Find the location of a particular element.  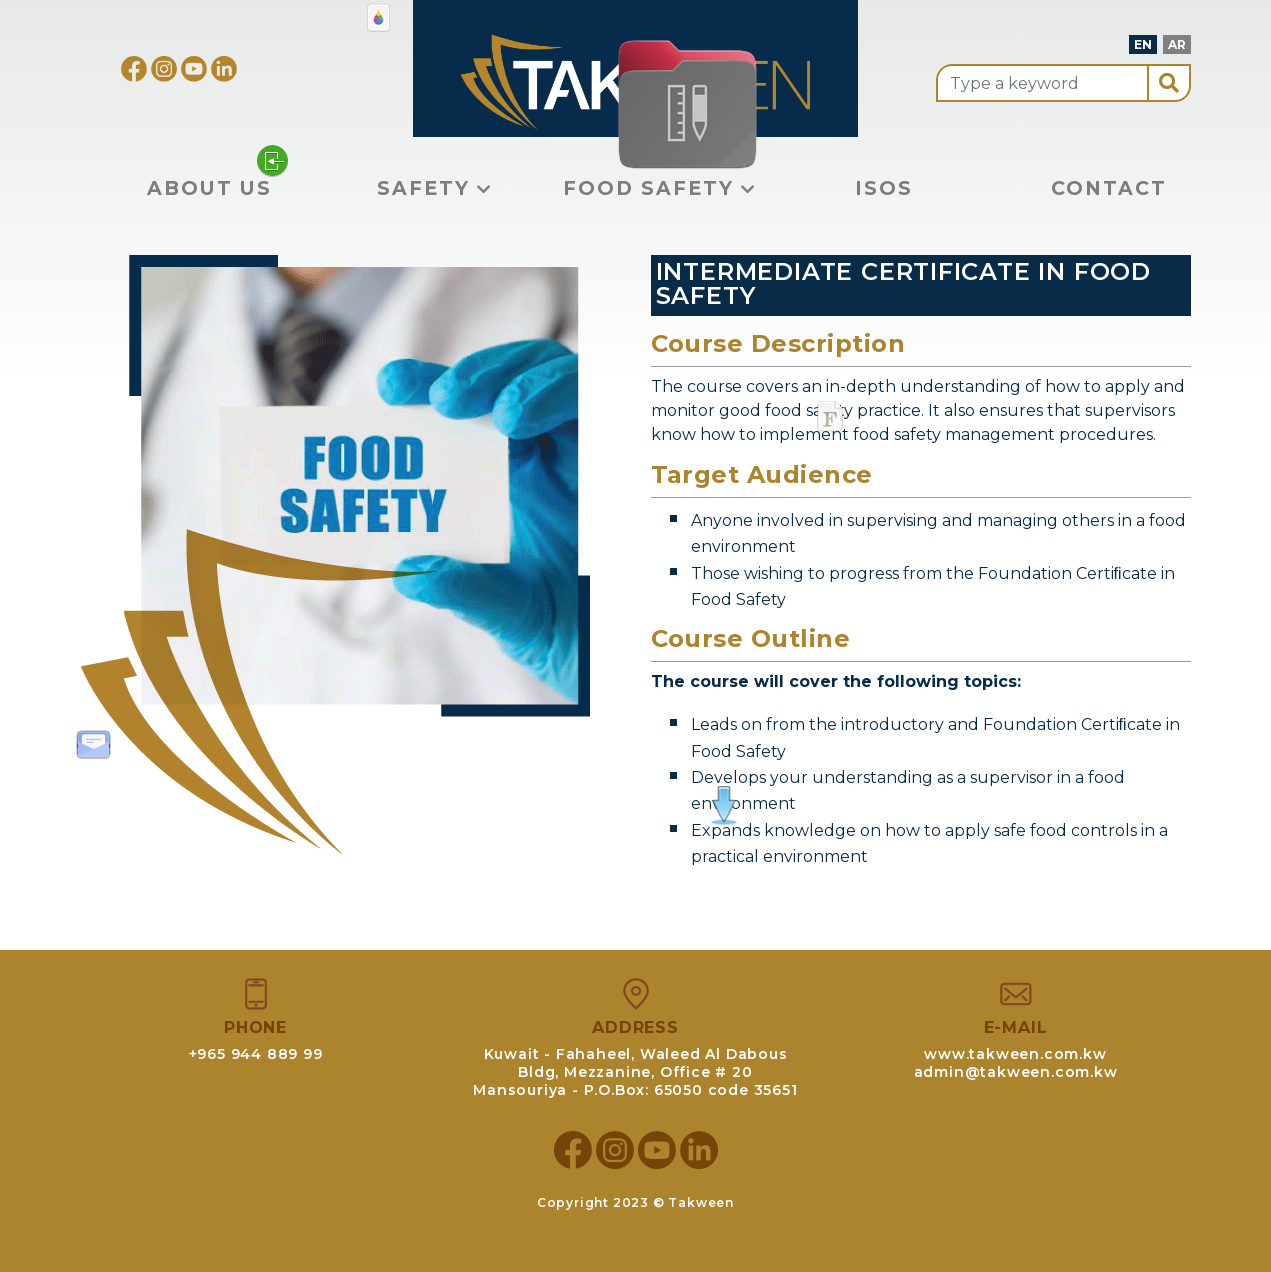

a fortran source code file is located at coordinates (830, 416).